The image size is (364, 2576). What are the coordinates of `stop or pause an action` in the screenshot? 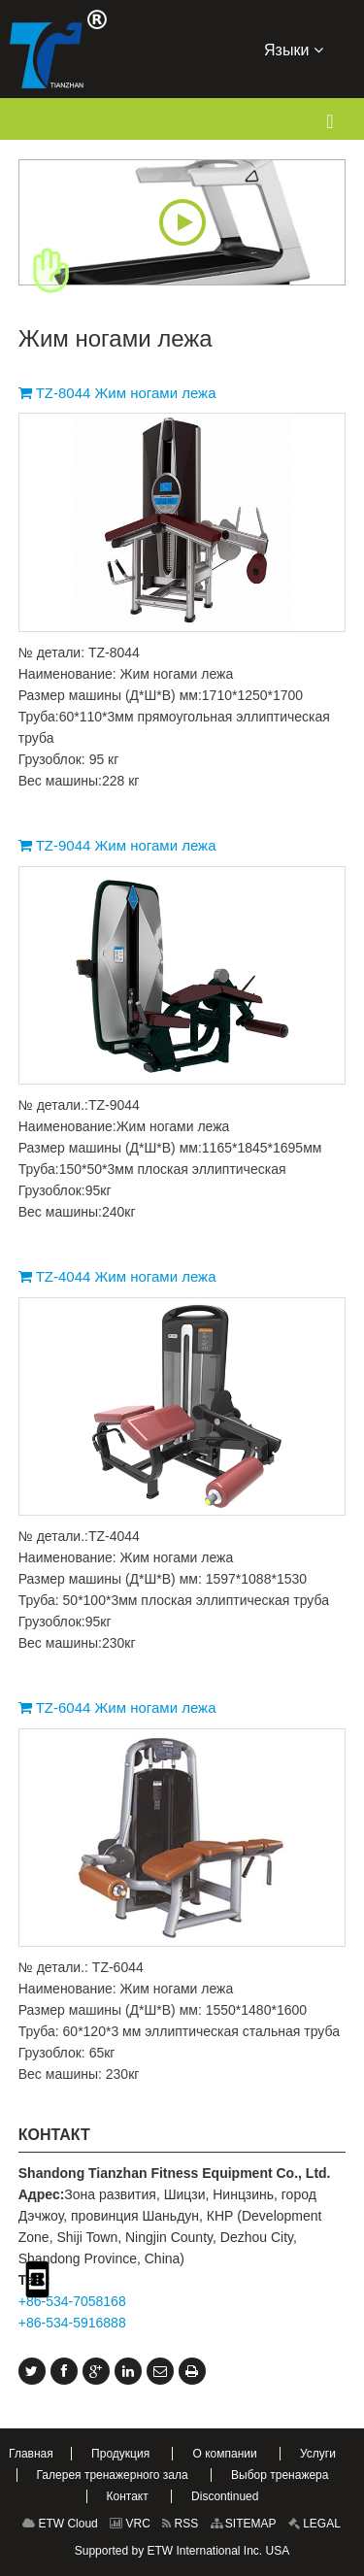 It's located at (50, 270).